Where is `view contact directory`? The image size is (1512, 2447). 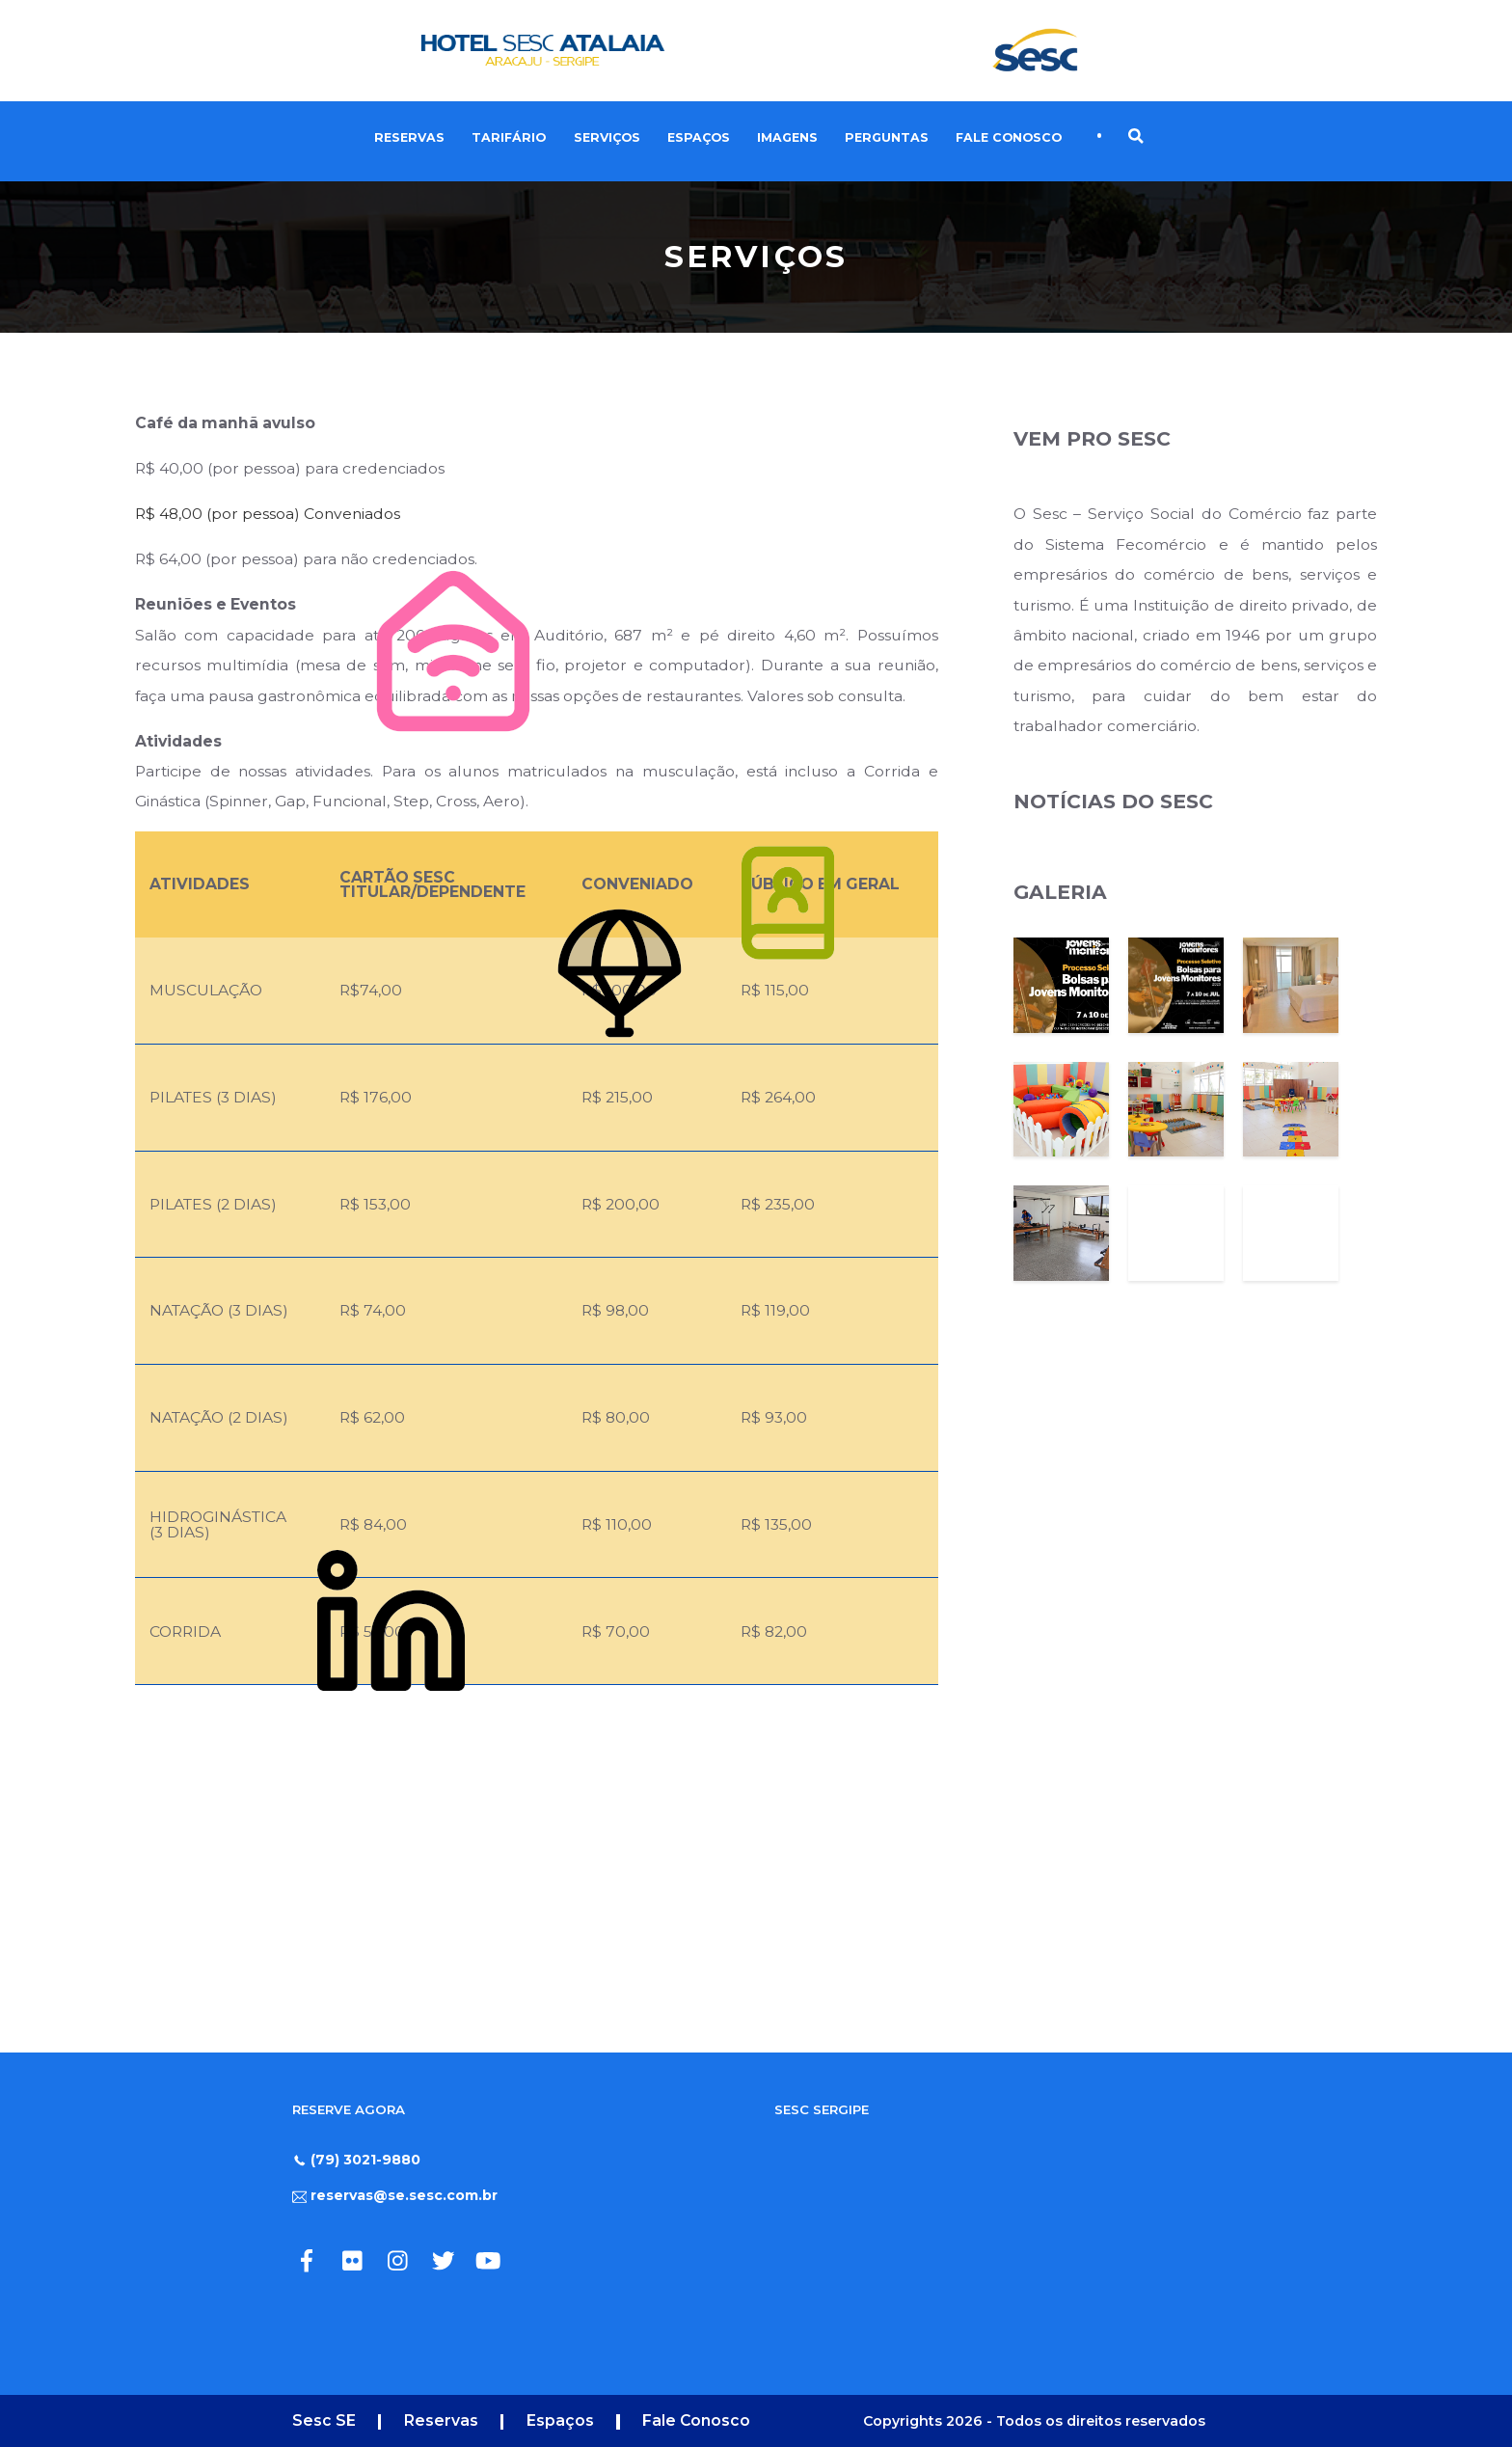 view contact directory is located at coordinates (788, 903).